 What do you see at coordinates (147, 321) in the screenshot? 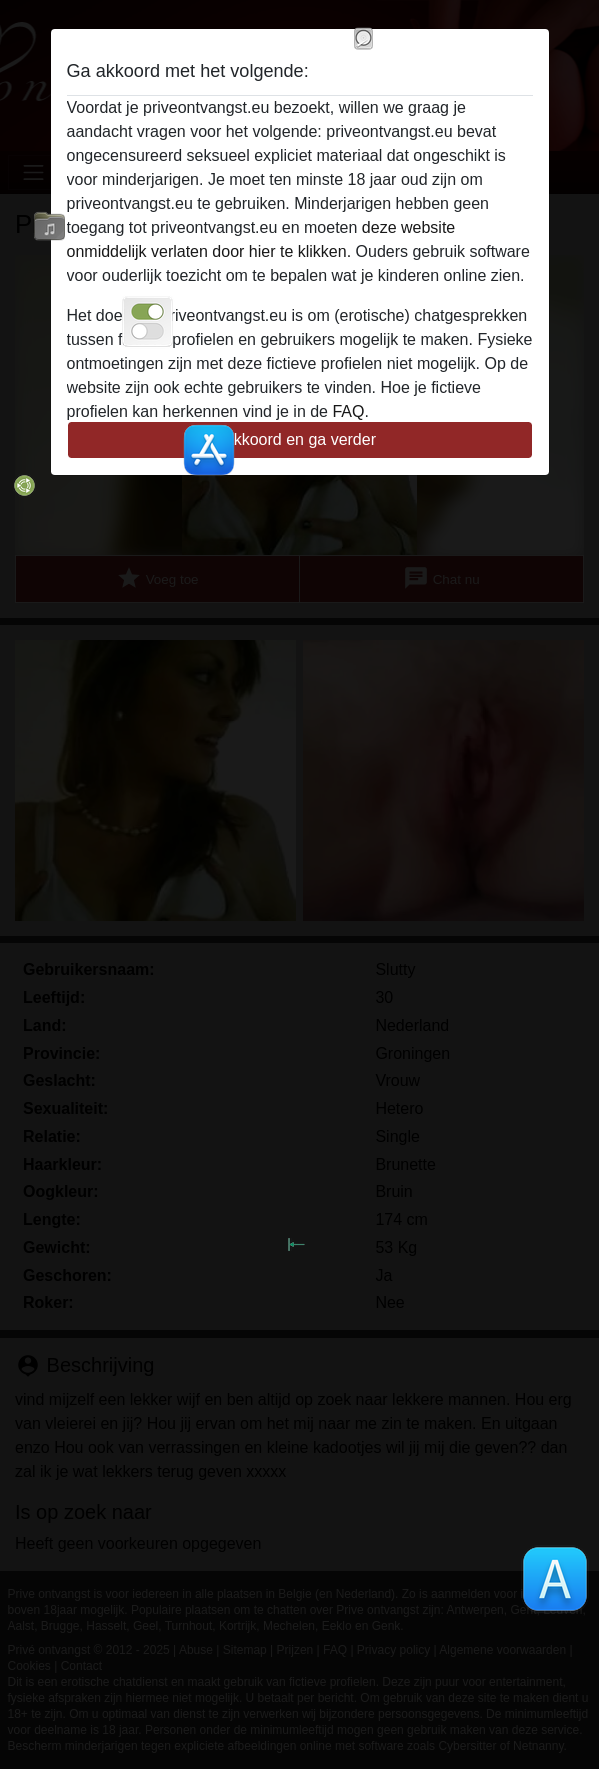
I see `open gnome tweaks settings` at bounding box center [147, 321].